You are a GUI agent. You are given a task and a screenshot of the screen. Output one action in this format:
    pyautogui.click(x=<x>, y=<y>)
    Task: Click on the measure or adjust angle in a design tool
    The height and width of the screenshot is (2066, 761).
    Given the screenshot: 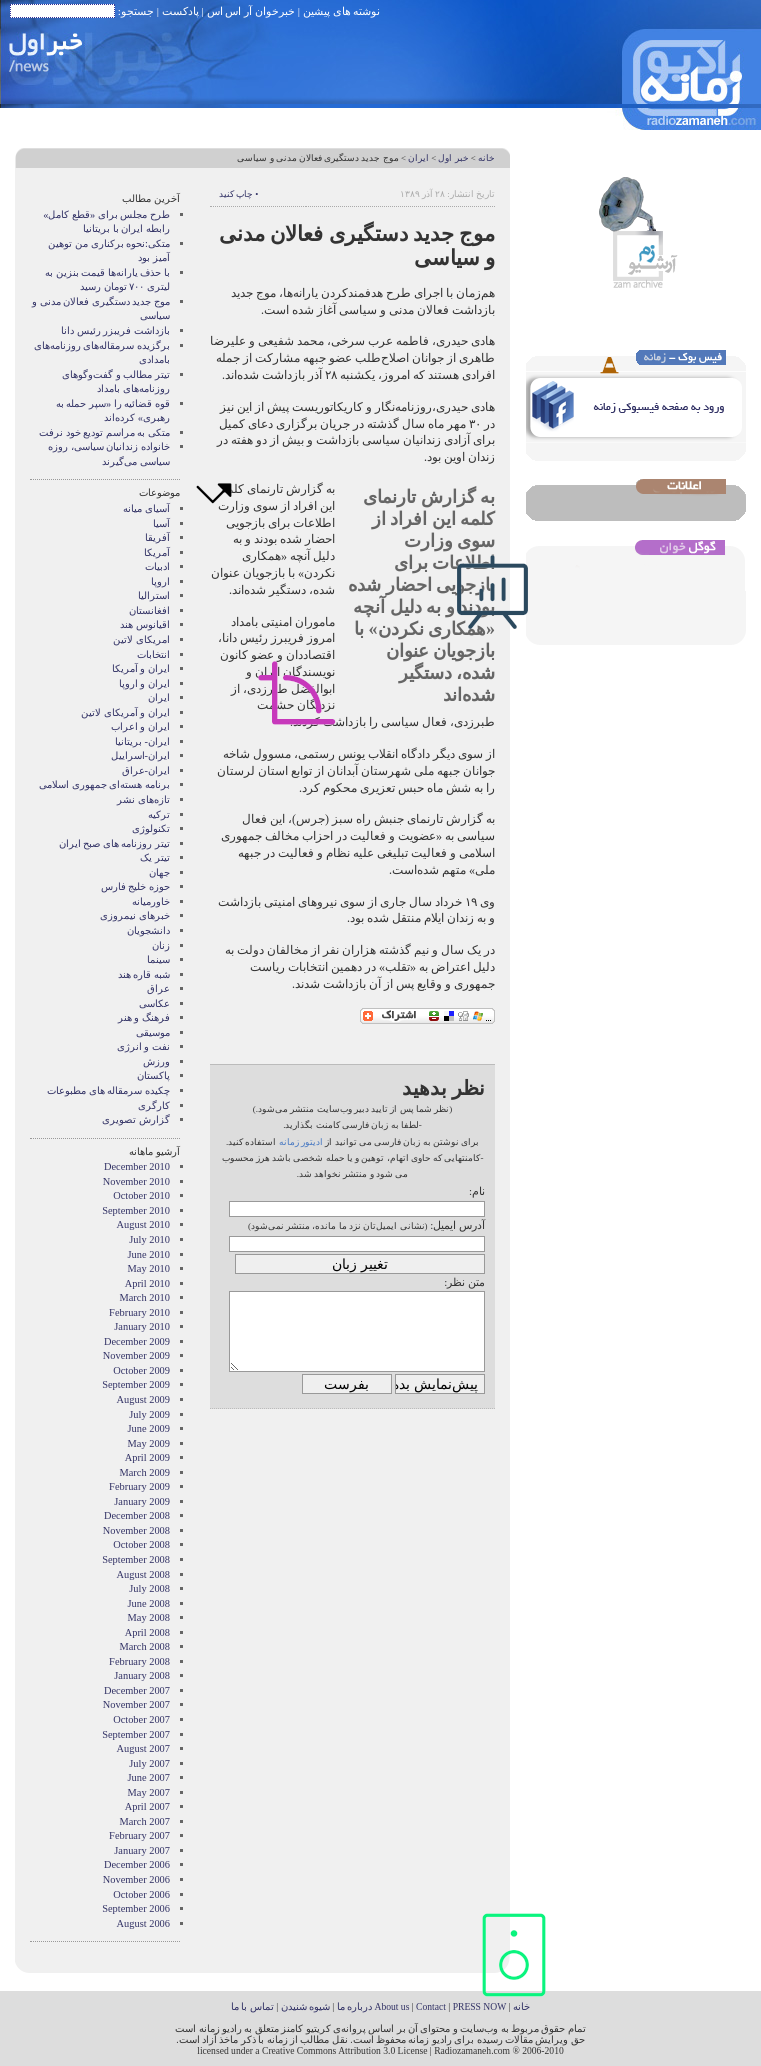 What is the action you would take?
    pyautogui.click(x=294, y=697)
    